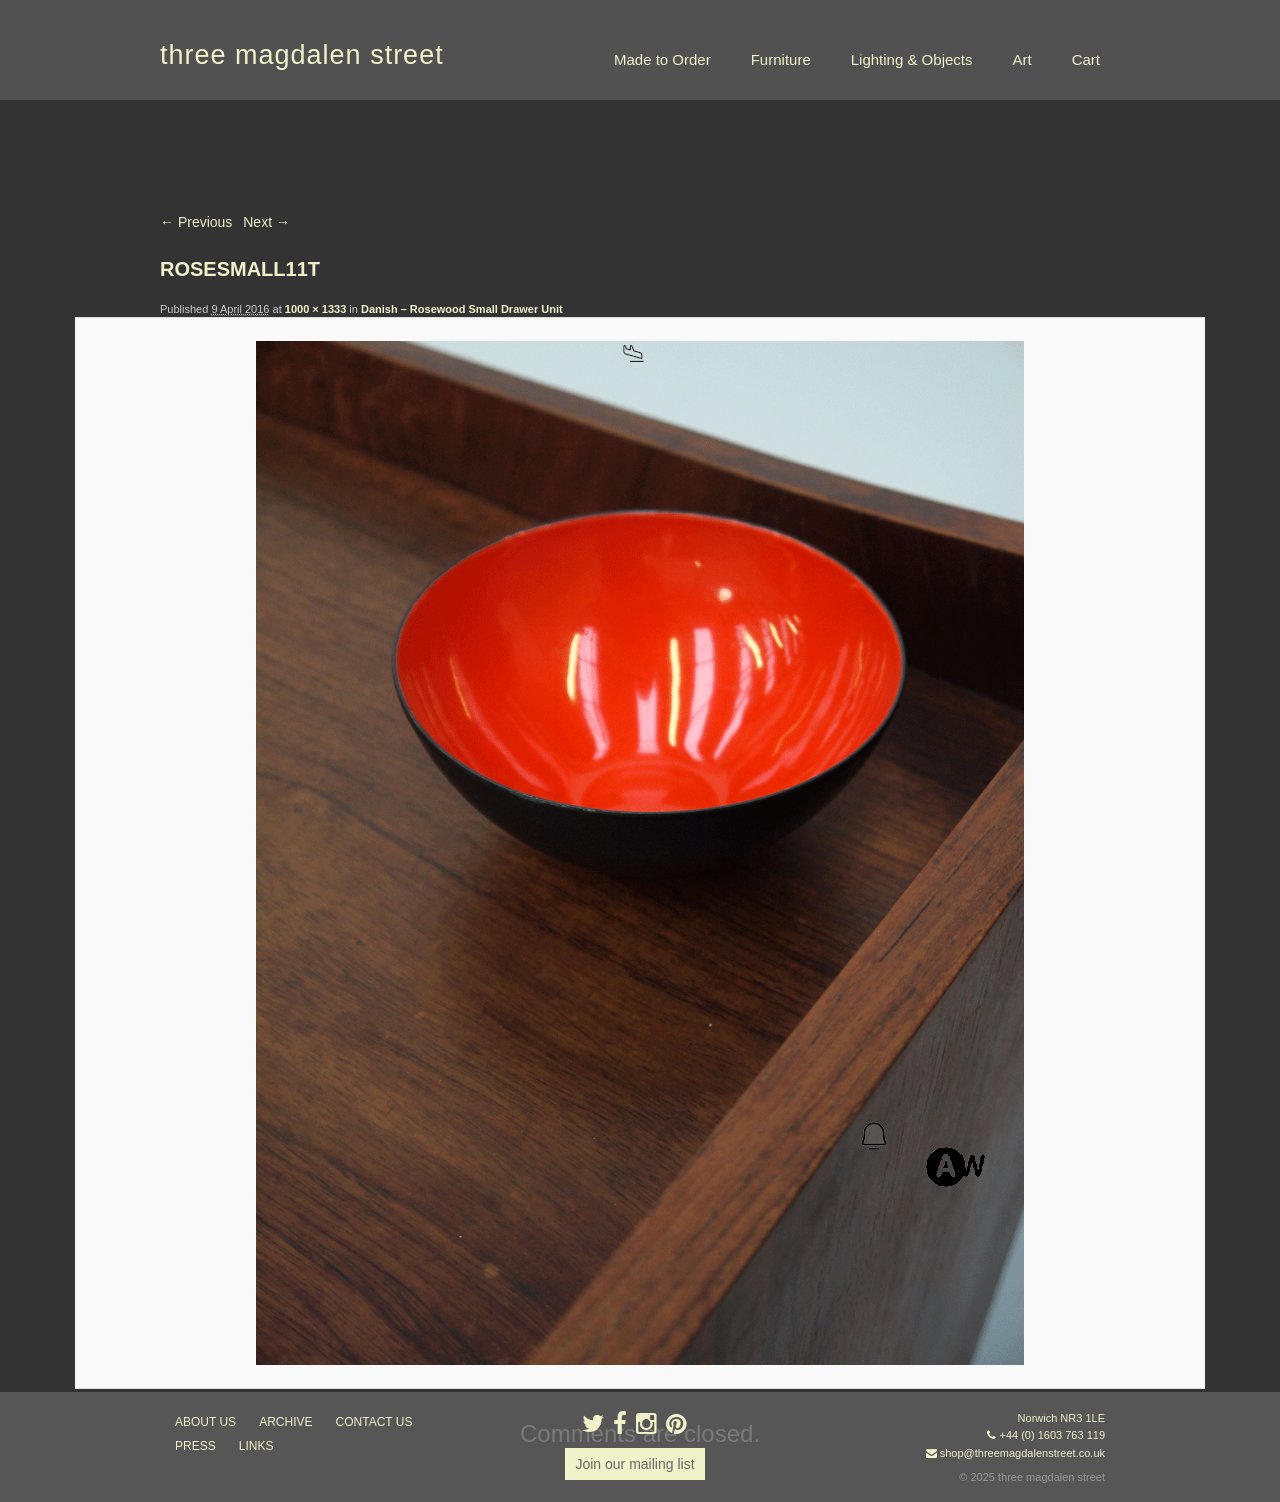 This screenshot has height=1502, width=1280. I want to click on view notifications, so click(874, 1136).